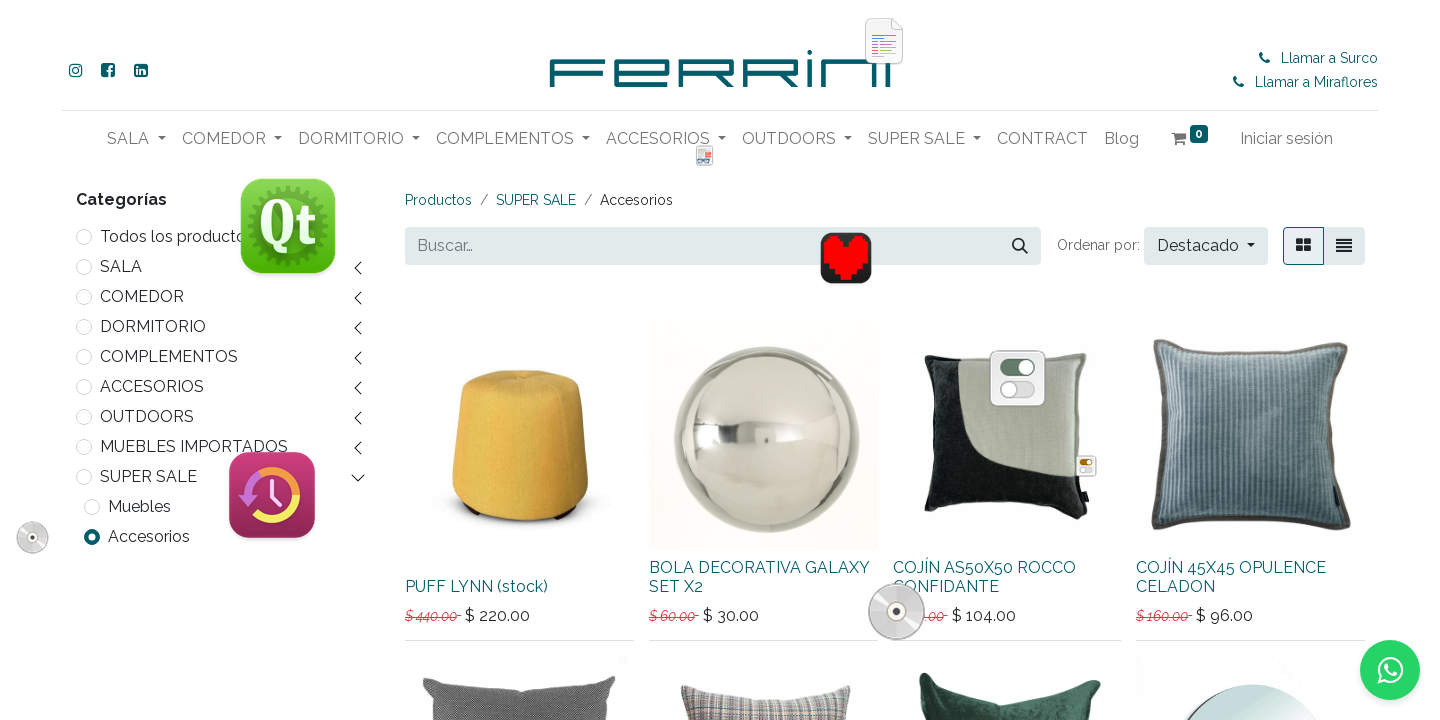  Describe the element at coordinates (32, 537) in the screenshot. I see `indicates a blank CD-R disc ready for burning` at that location.